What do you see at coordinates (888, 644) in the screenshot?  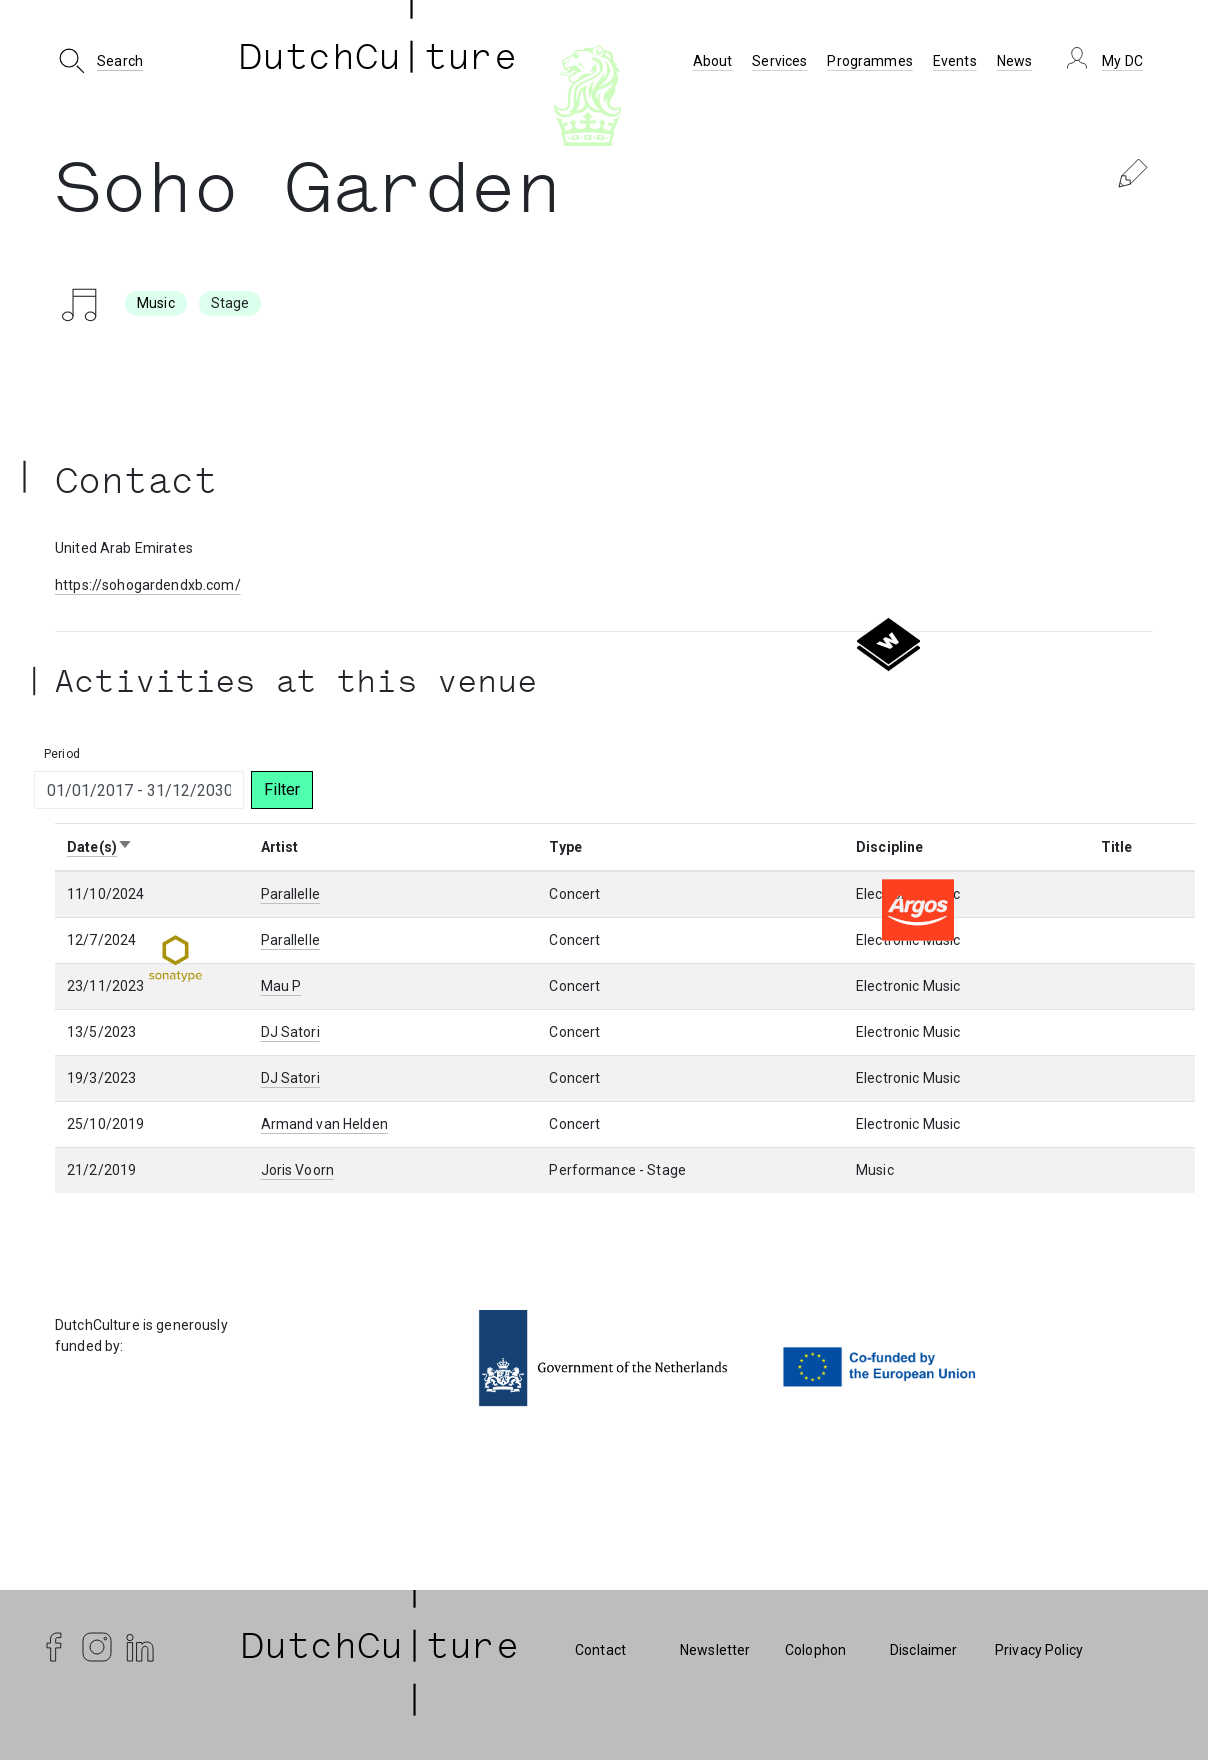 I see `open wappalyzer browser extension` at bounding box center [888, 644].